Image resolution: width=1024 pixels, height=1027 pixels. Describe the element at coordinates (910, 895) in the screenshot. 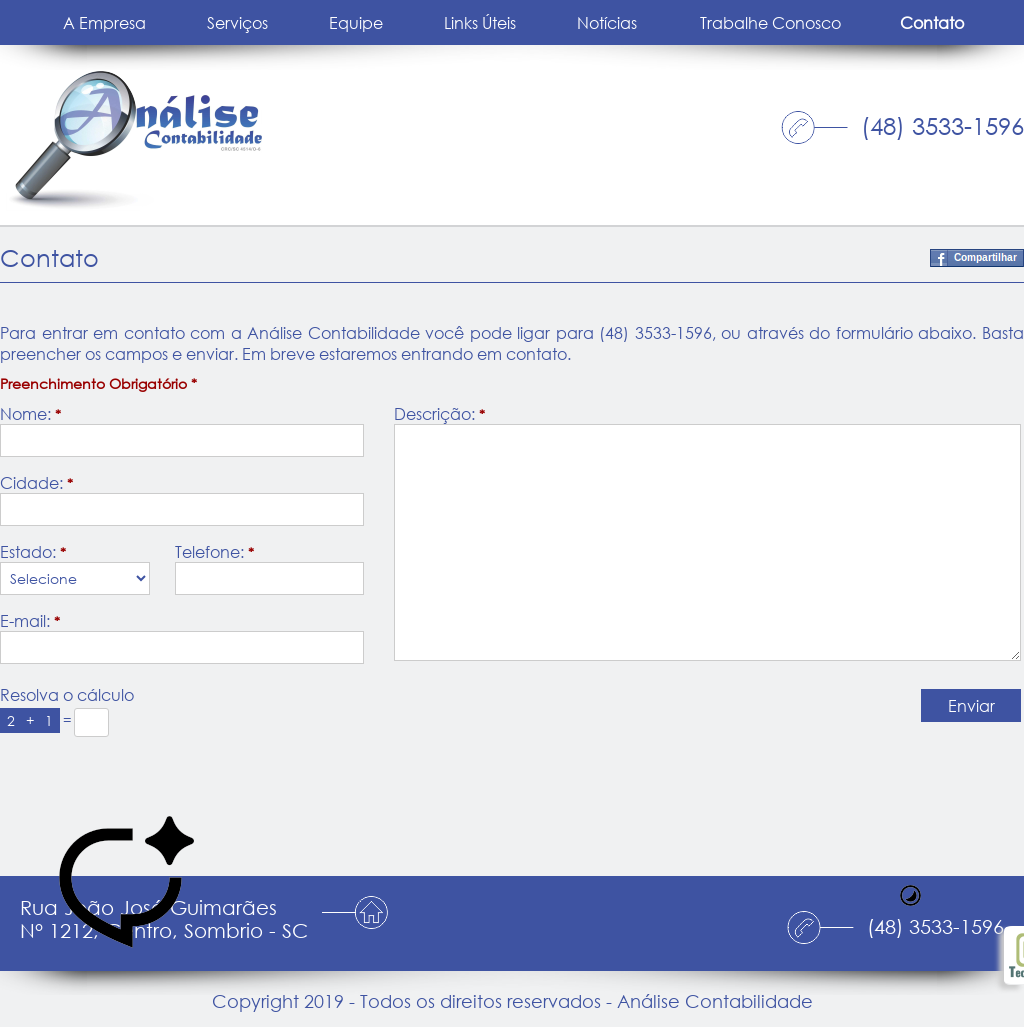

I see `adjust display contrast settings` at that location.